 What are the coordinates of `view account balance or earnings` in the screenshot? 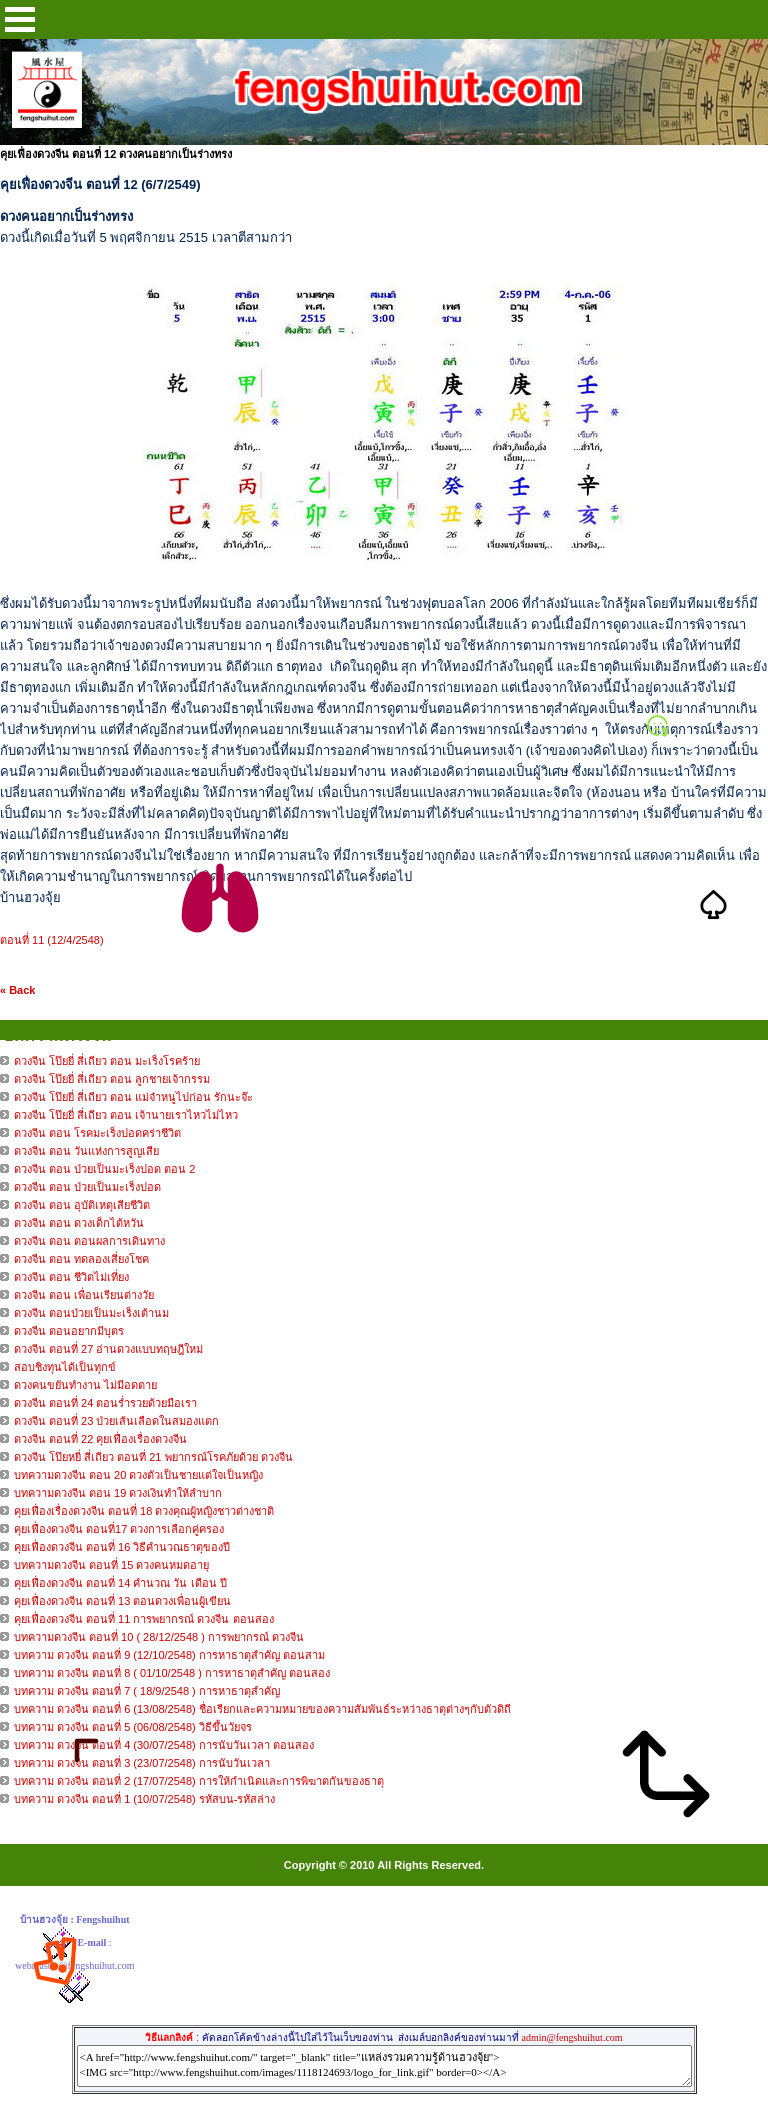 It's located at (657, 725).